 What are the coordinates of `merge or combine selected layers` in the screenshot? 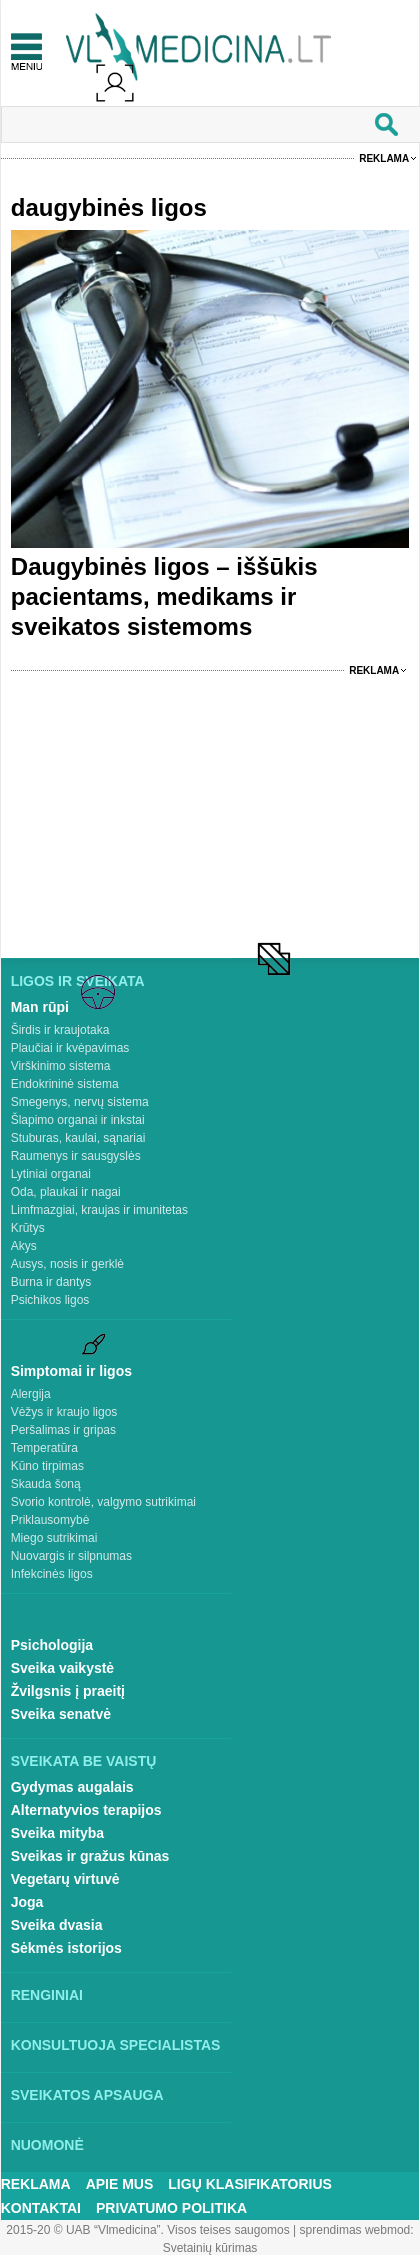 It's located at (274, 959).